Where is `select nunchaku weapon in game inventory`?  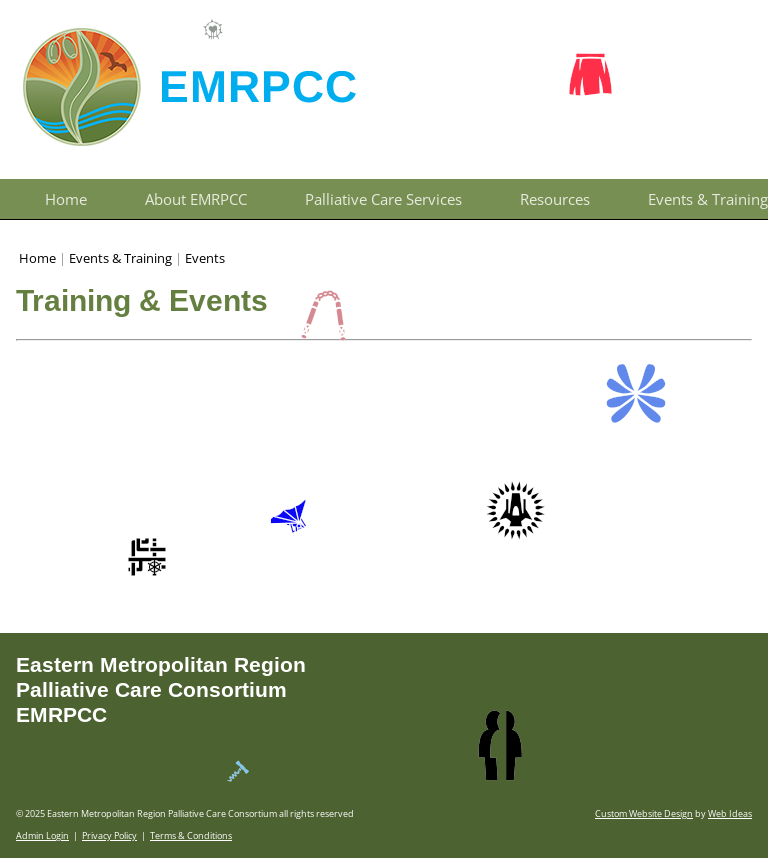
select nunchaku weapon in game inventory is located at coordinates (323, 315).